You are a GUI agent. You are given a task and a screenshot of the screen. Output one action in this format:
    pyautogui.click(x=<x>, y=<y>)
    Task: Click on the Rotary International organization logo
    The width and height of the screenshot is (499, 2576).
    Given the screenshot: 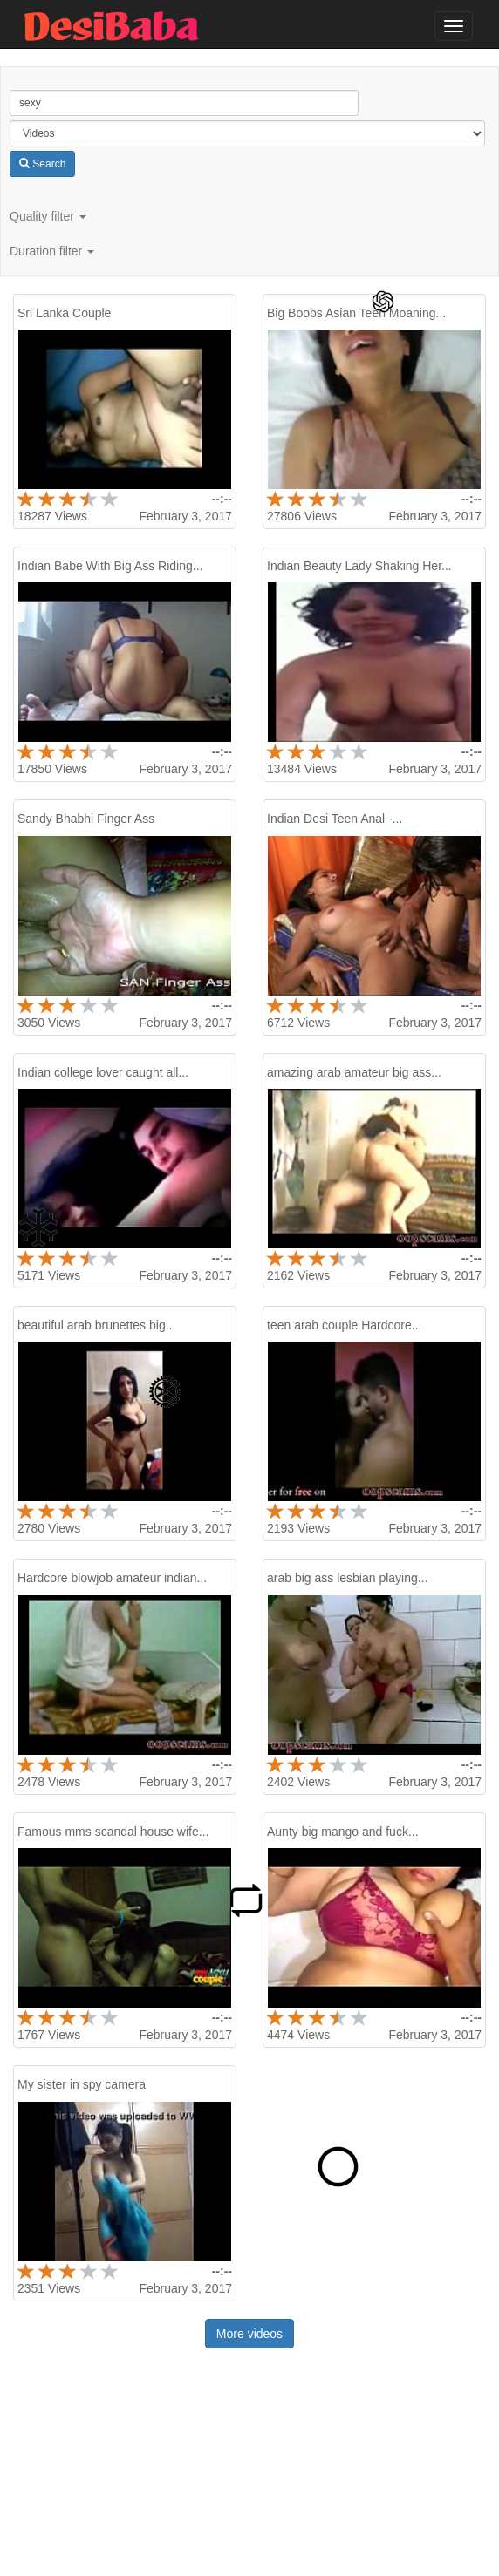 What is the action you would take?
    pyautogui.click(x=165, y=1391)
    